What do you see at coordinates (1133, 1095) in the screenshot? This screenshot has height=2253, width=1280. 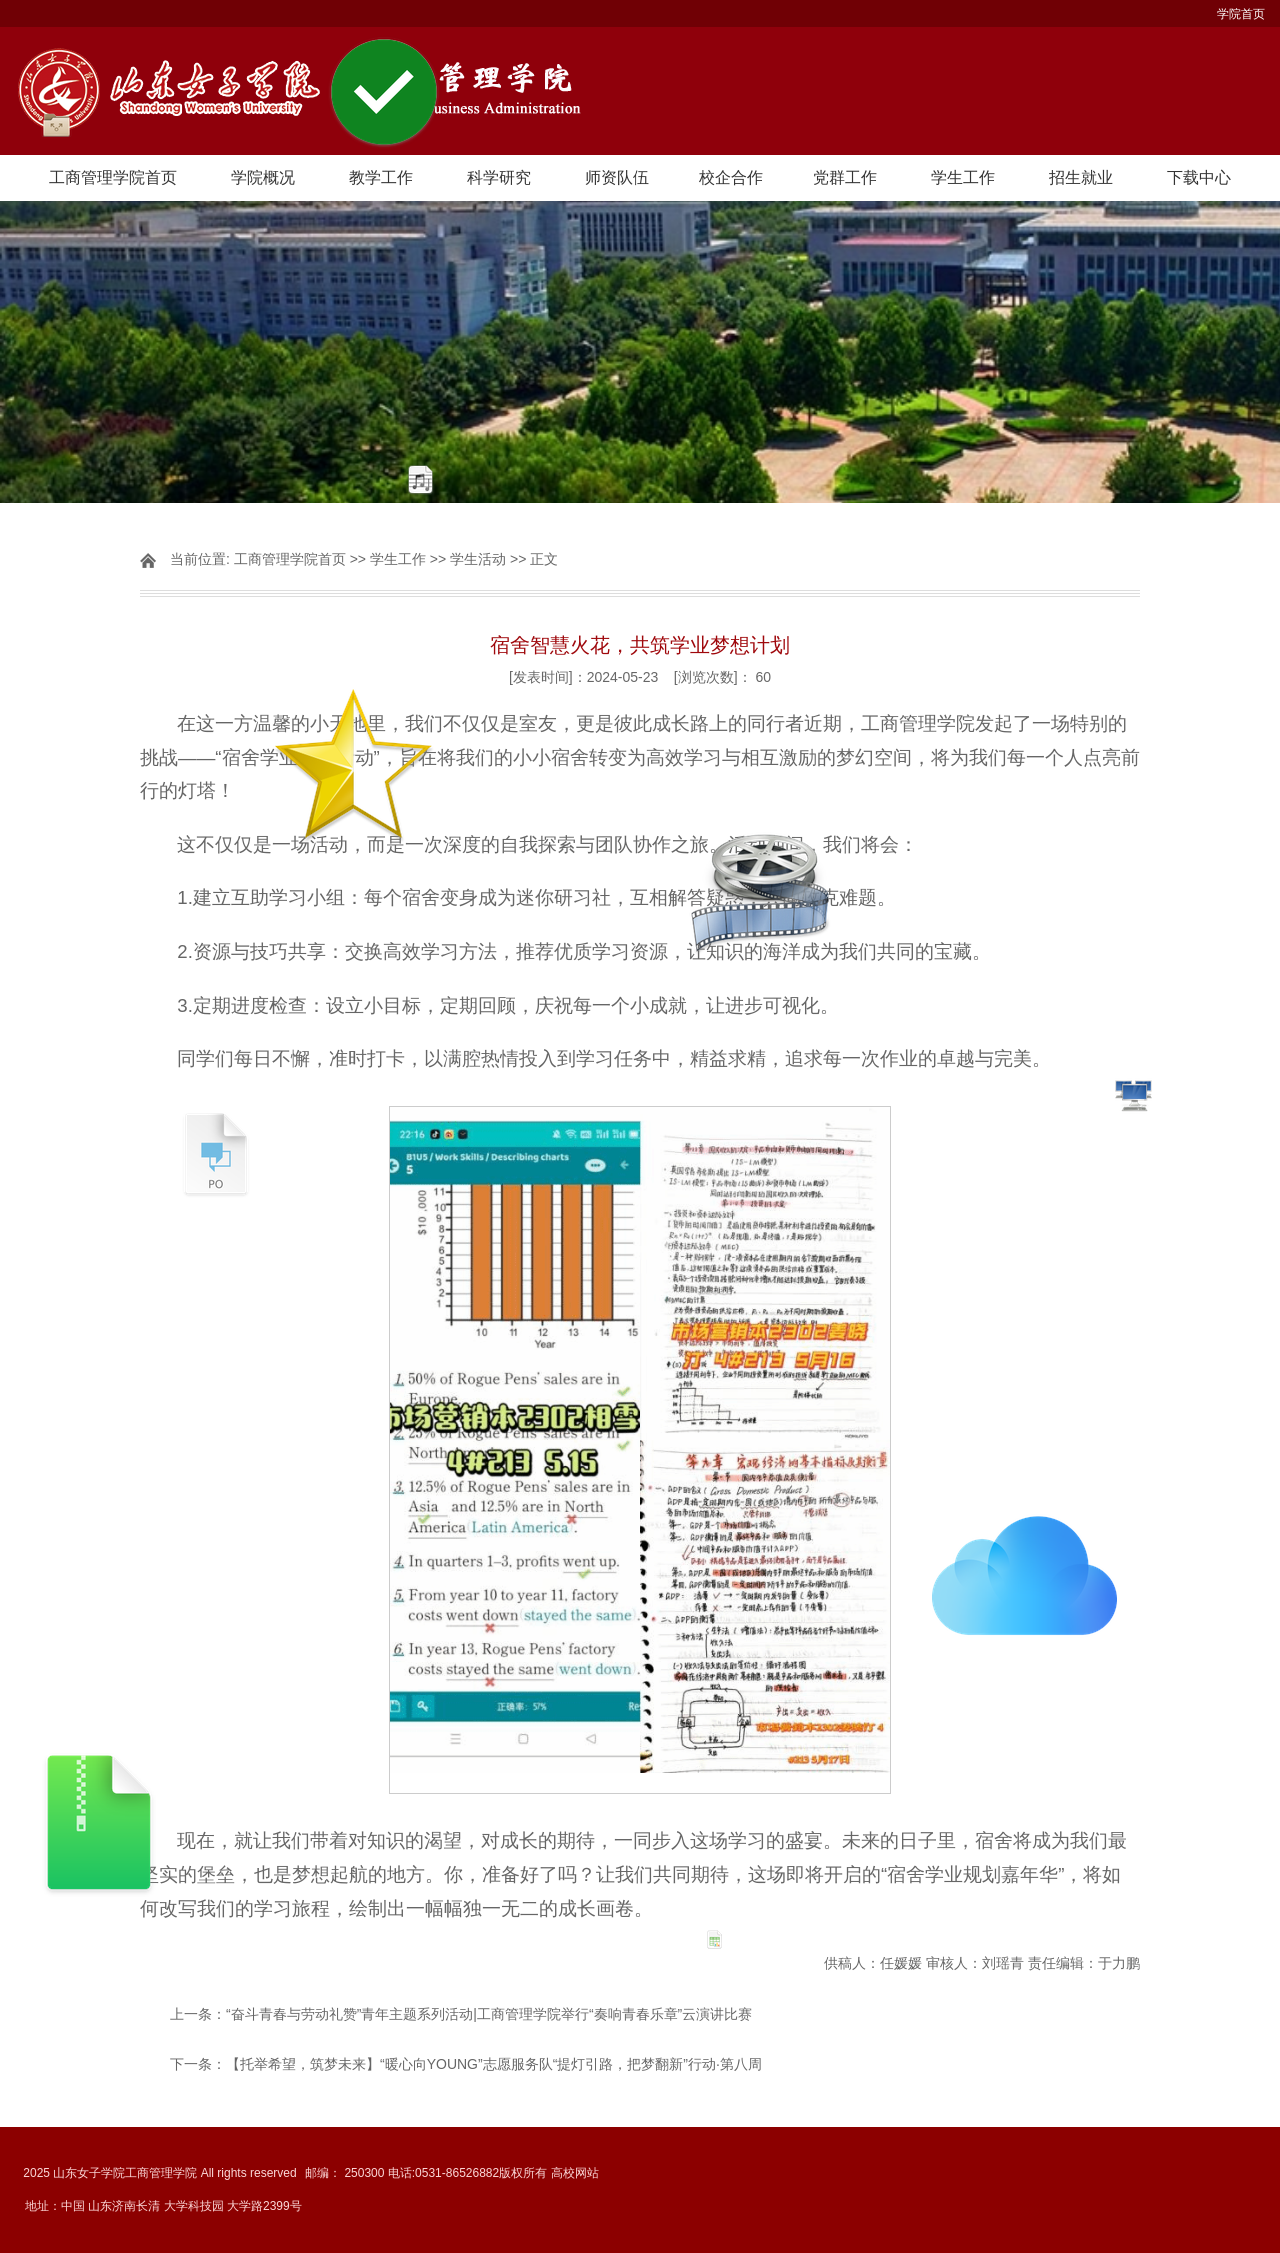 I see `view computers in your local network workgroup` at bounding box center [1133, 1095].